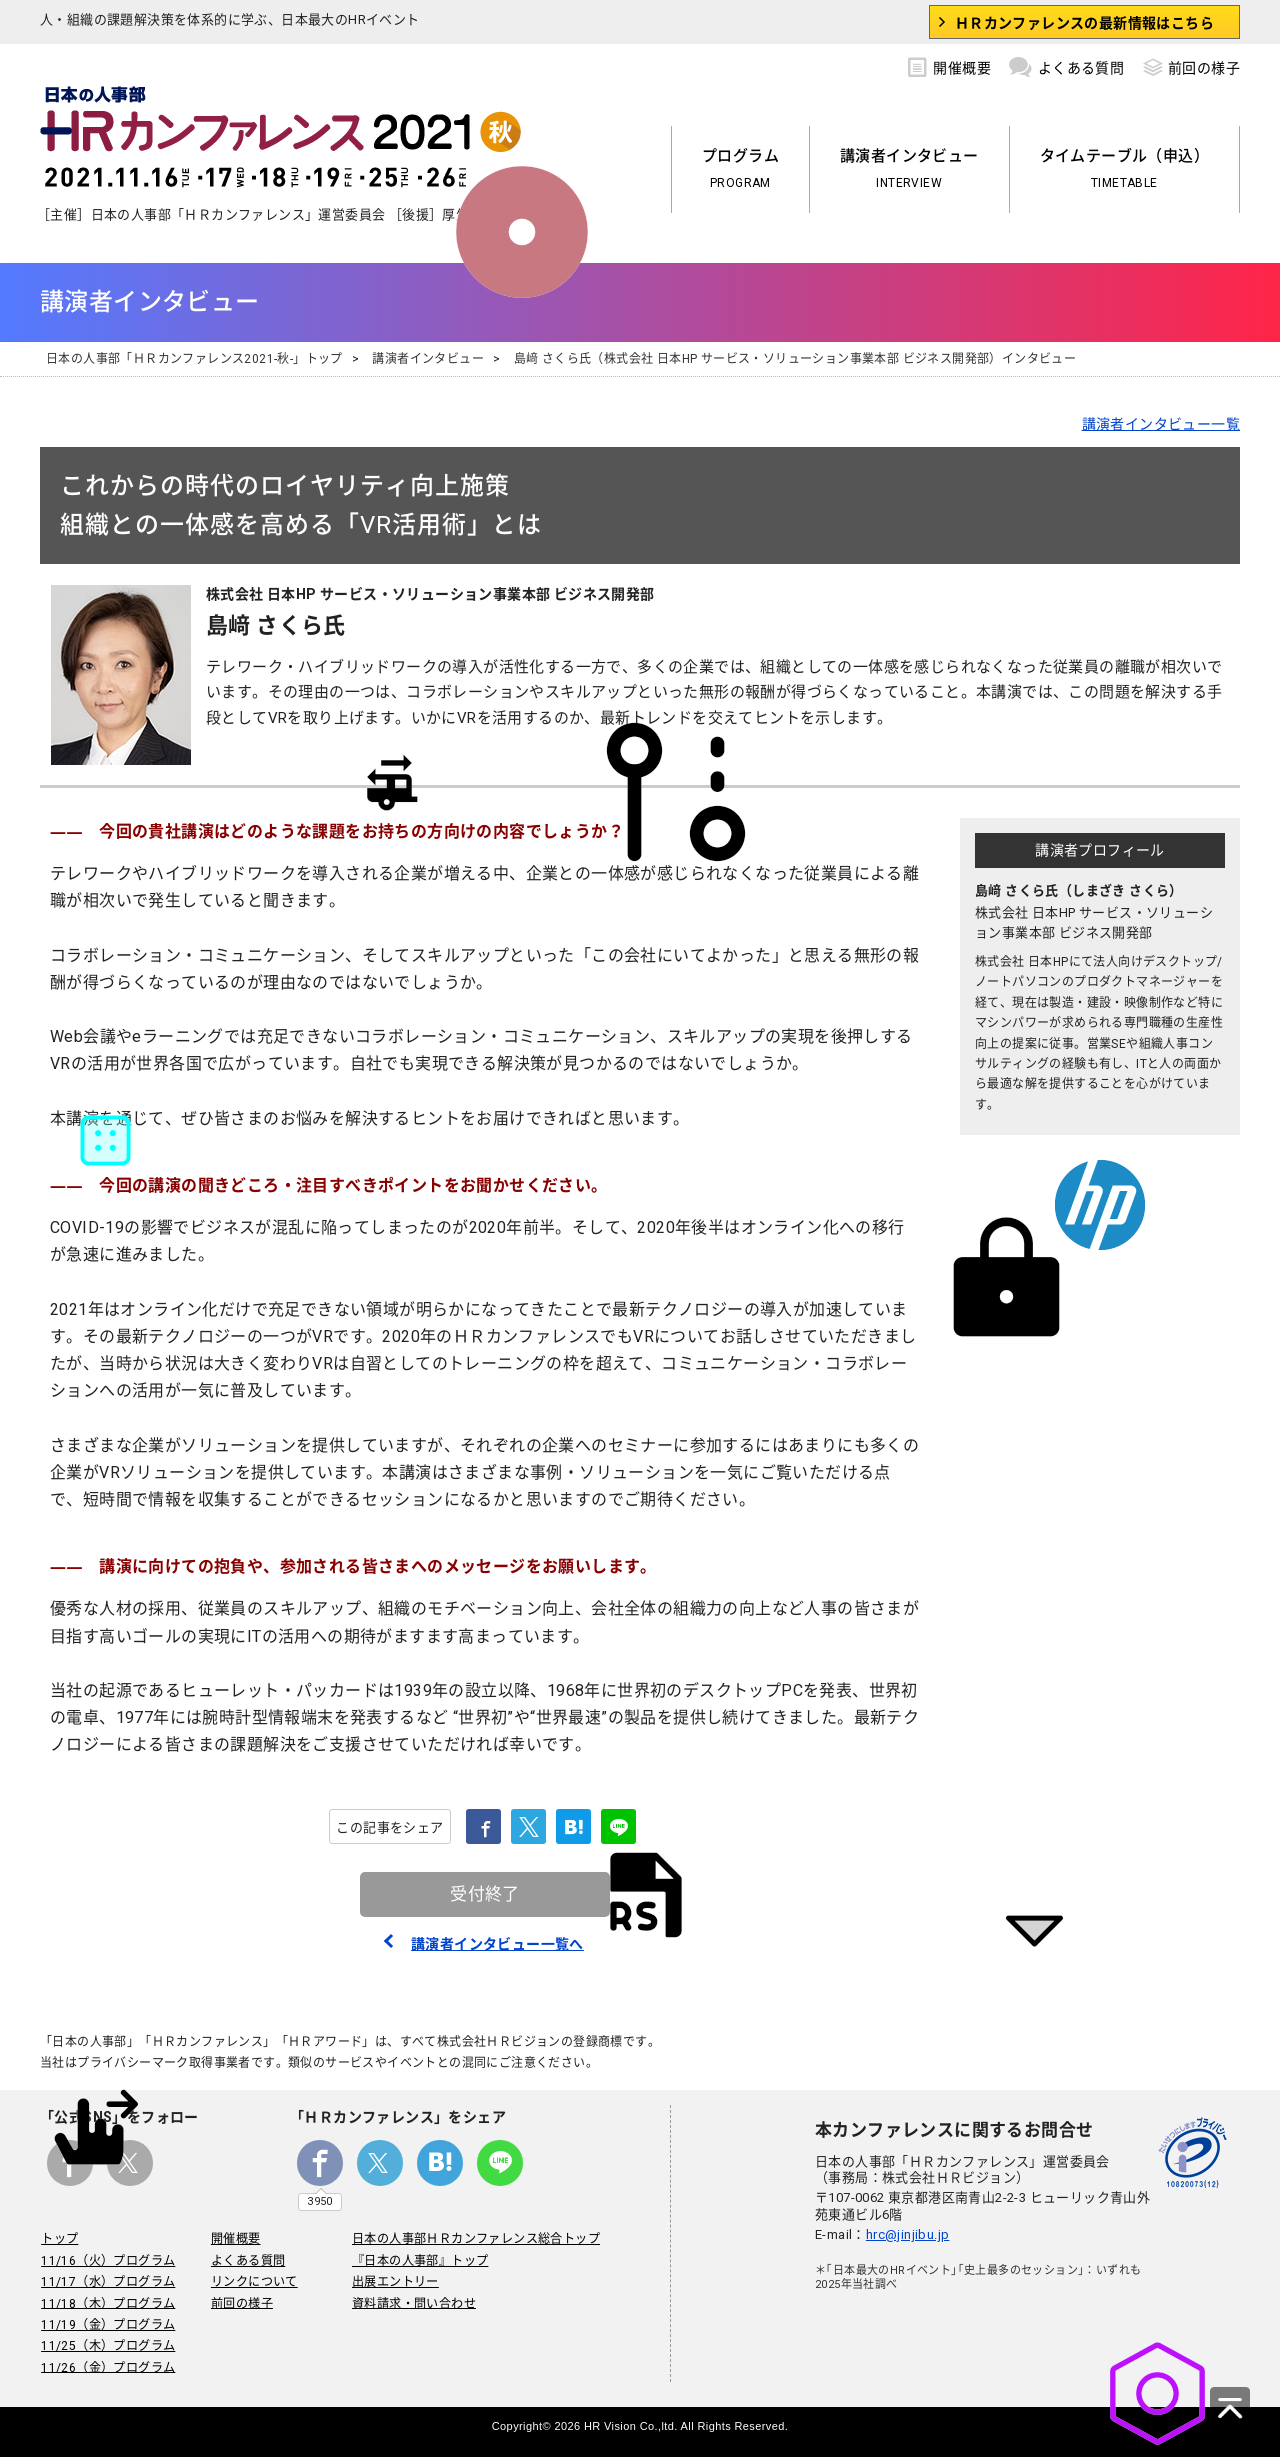 The width and height of the screenshot is (1280, 2457). I want to click on a Rust source code file, so click(646, 1895).